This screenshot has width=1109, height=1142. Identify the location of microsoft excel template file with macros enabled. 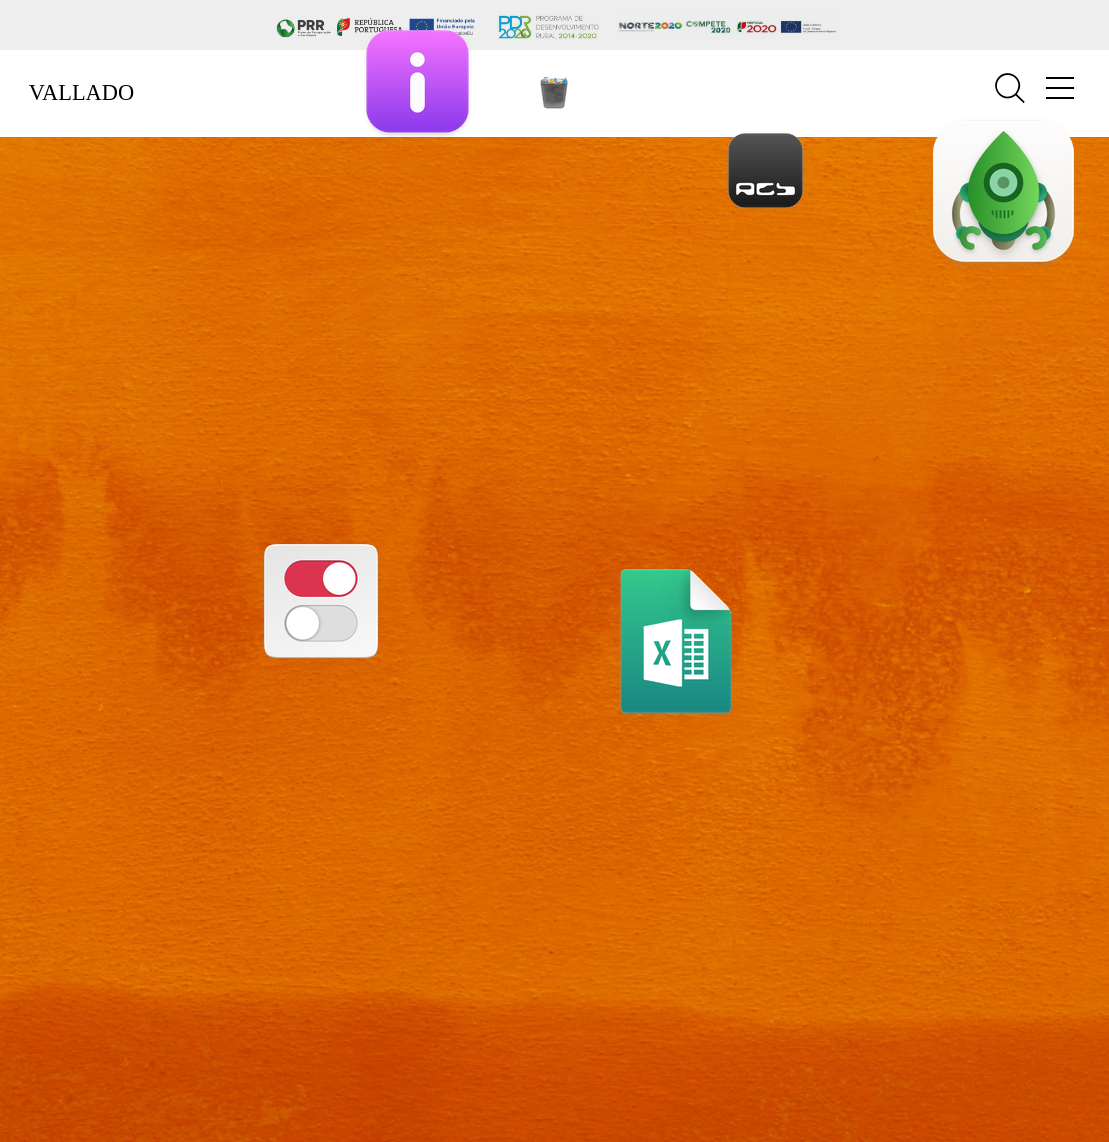
(676, 641).